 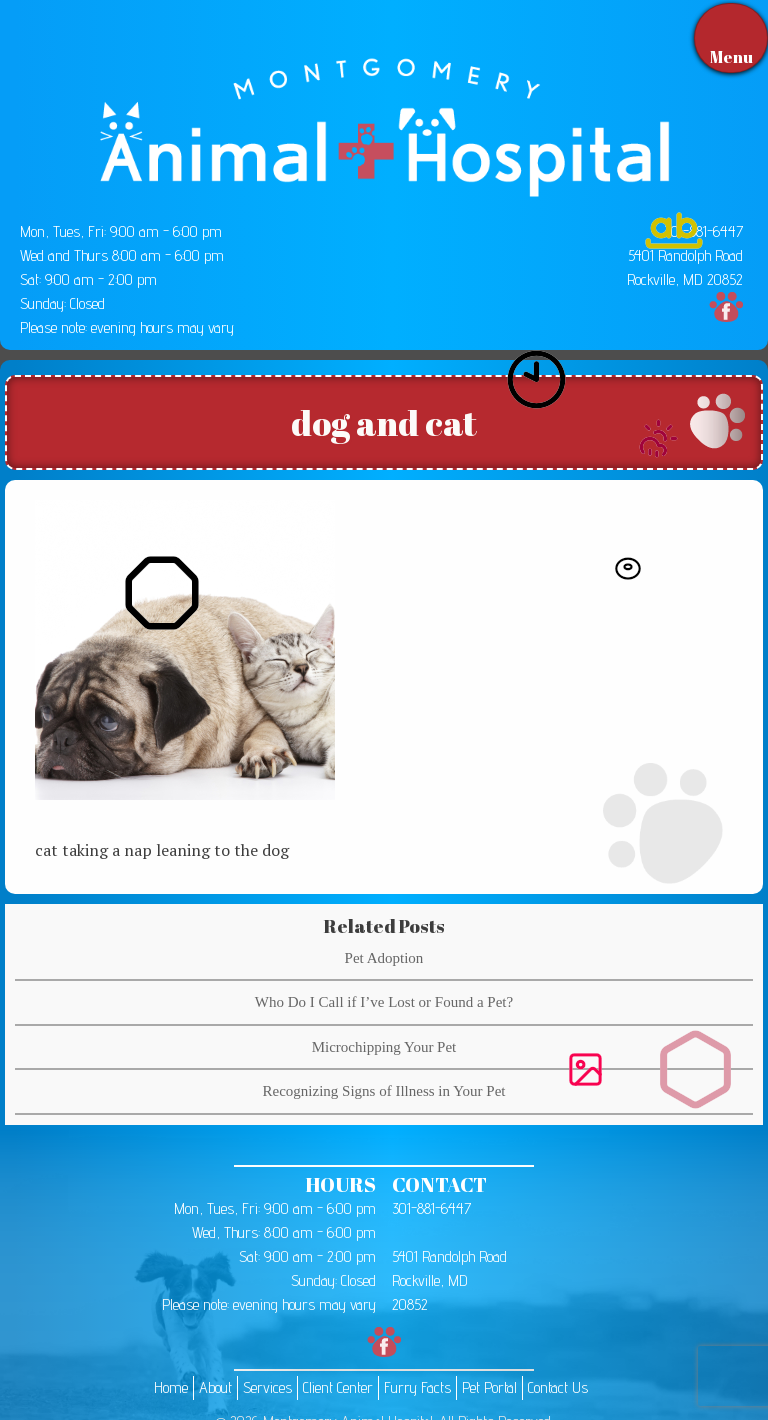 What do you see at coordinates (674, 228) in the screenshot?
I see `toggle whole word matching in search` at bounding box center [674, 228].